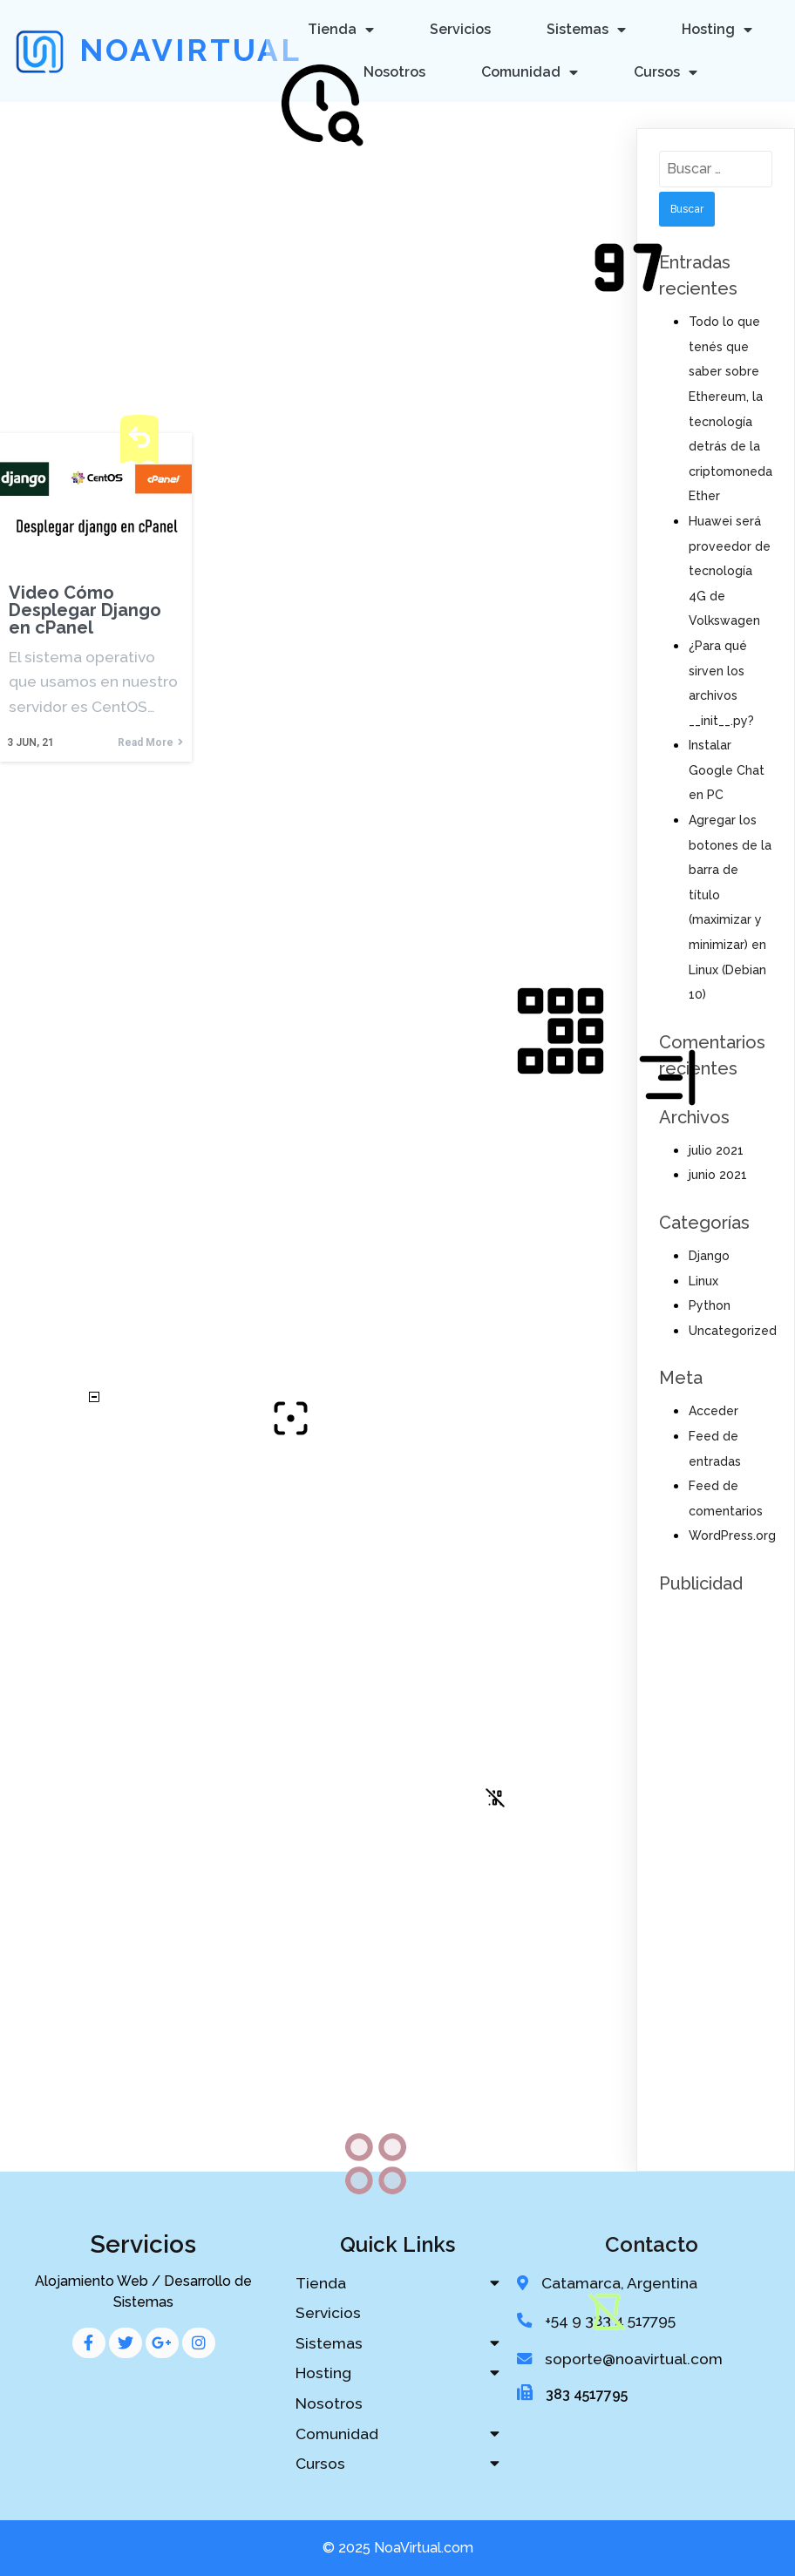 This screenshot has width=795, height=2576. I want to click on indicates partial selection in a list, so click(94, 1397).